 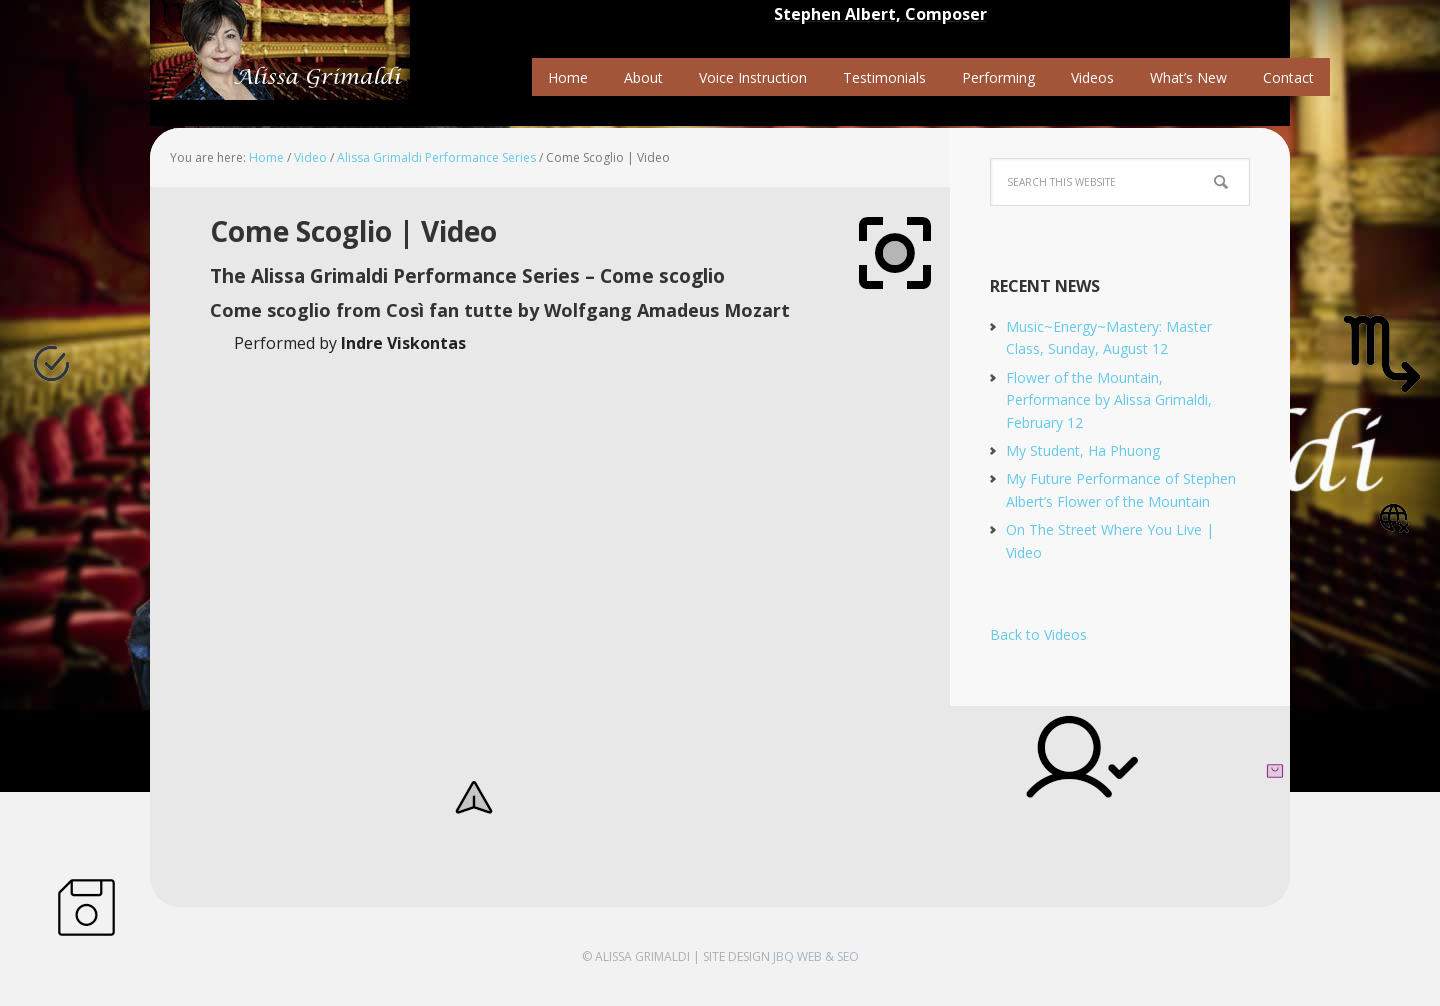 I want to click on save current file or document, so click(x=86, y=907).